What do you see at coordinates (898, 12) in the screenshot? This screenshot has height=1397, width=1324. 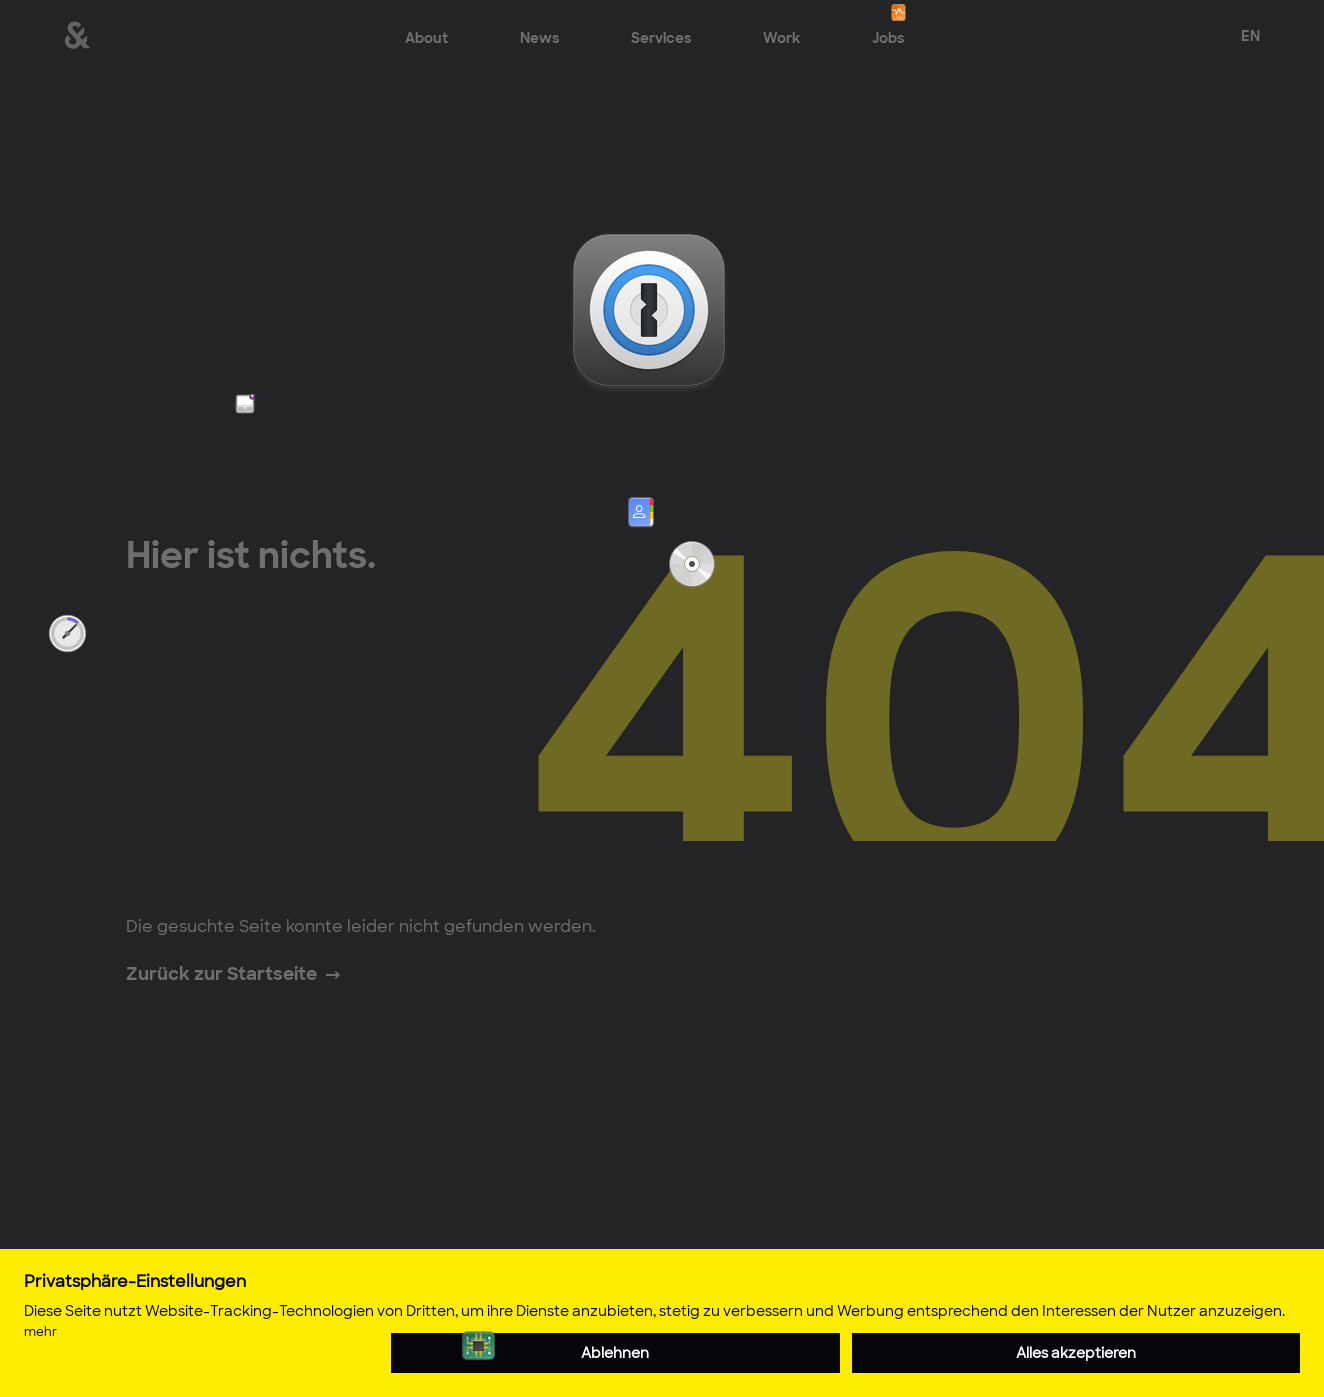 I see `VirtualBox appliance file (.ova format)` at bounding box center [898, 12].